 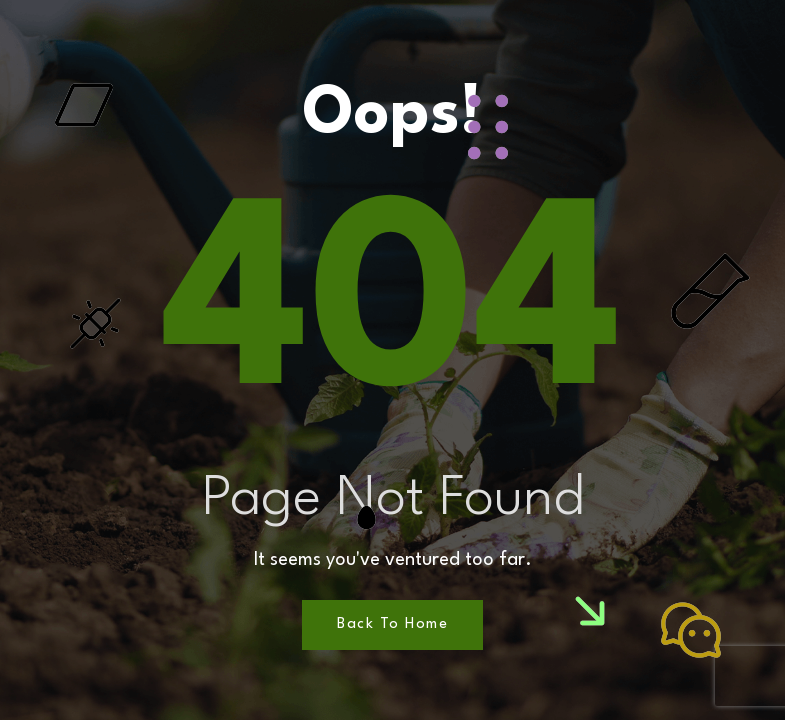 What do you see at coordinates (84, 105) in the screenshot?
I see `parallelogram shape tool` at bounding box center [84, 105].